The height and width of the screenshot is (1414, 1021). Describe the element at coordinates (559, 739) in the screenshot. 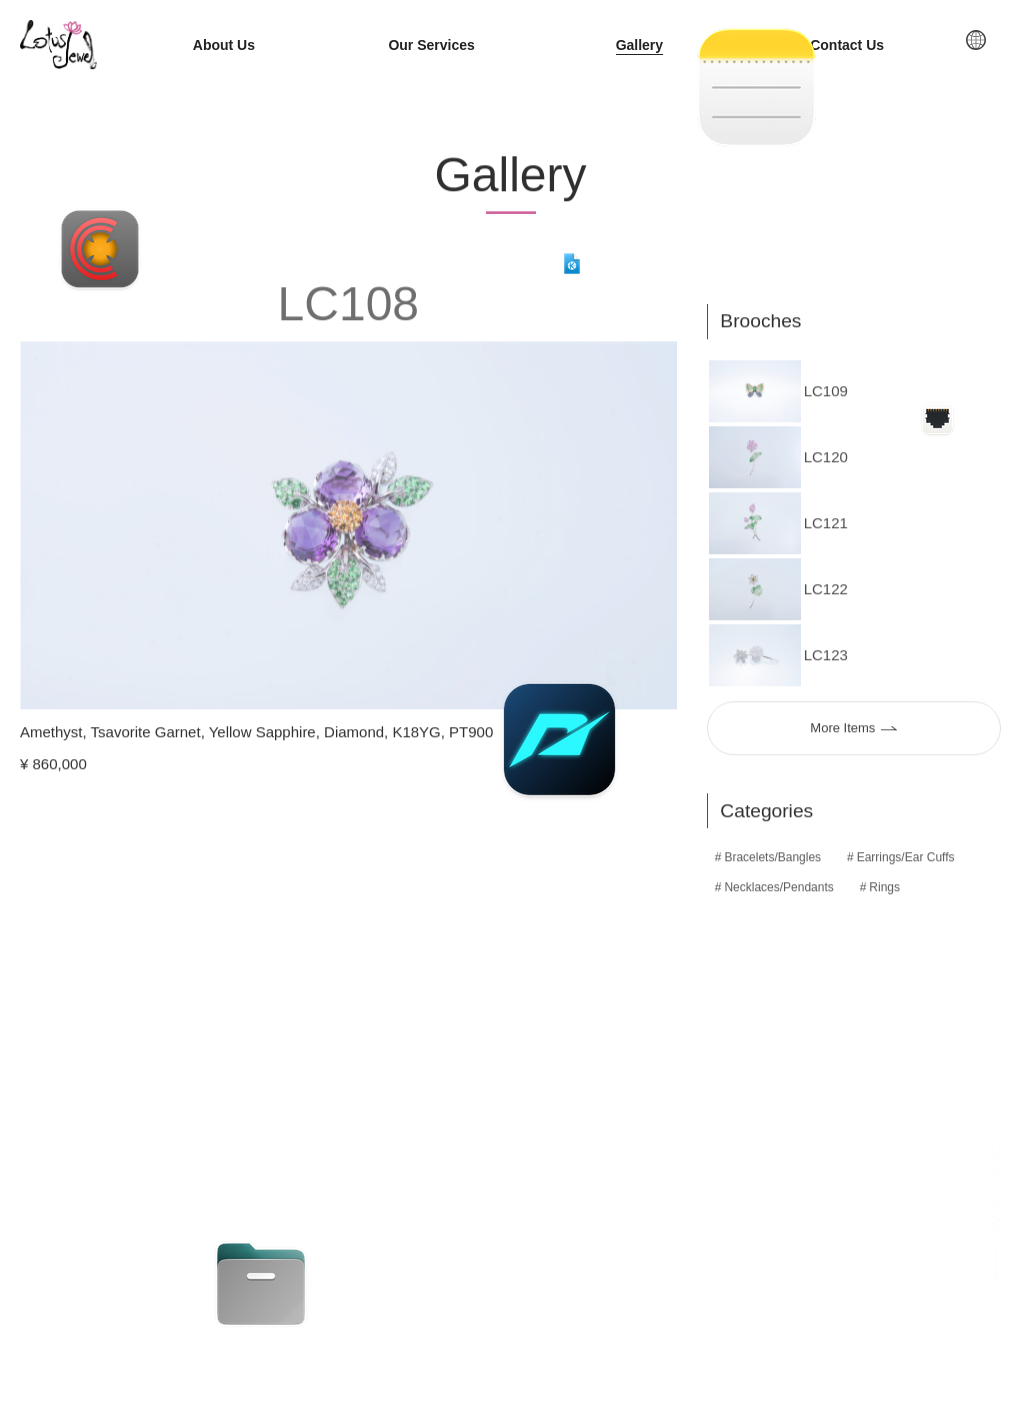

I see `launch need for speed carbon game` at that location.